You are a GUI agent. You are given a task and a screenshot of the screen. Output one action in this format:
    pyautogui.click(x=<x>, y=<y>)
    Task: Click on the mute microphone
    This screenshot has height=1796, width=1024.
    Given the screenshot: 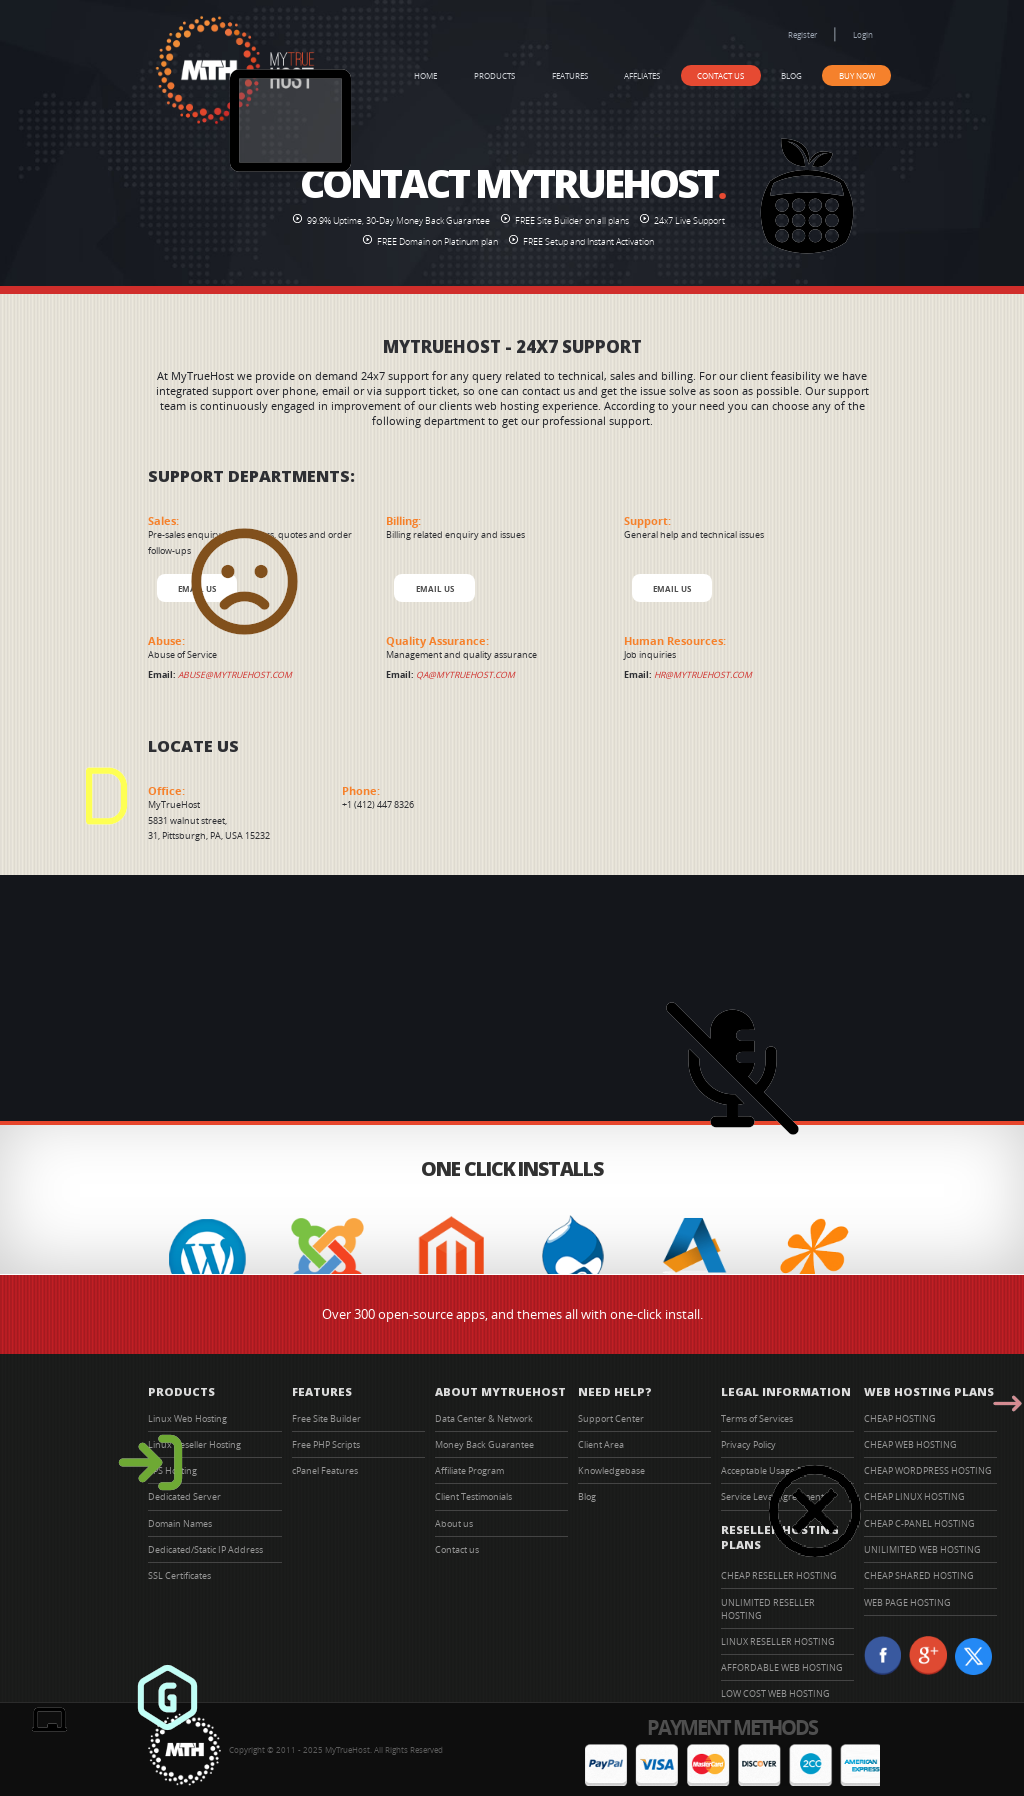 What is the action you would take?
    pyautogui.click(x=732, y=1068)
    